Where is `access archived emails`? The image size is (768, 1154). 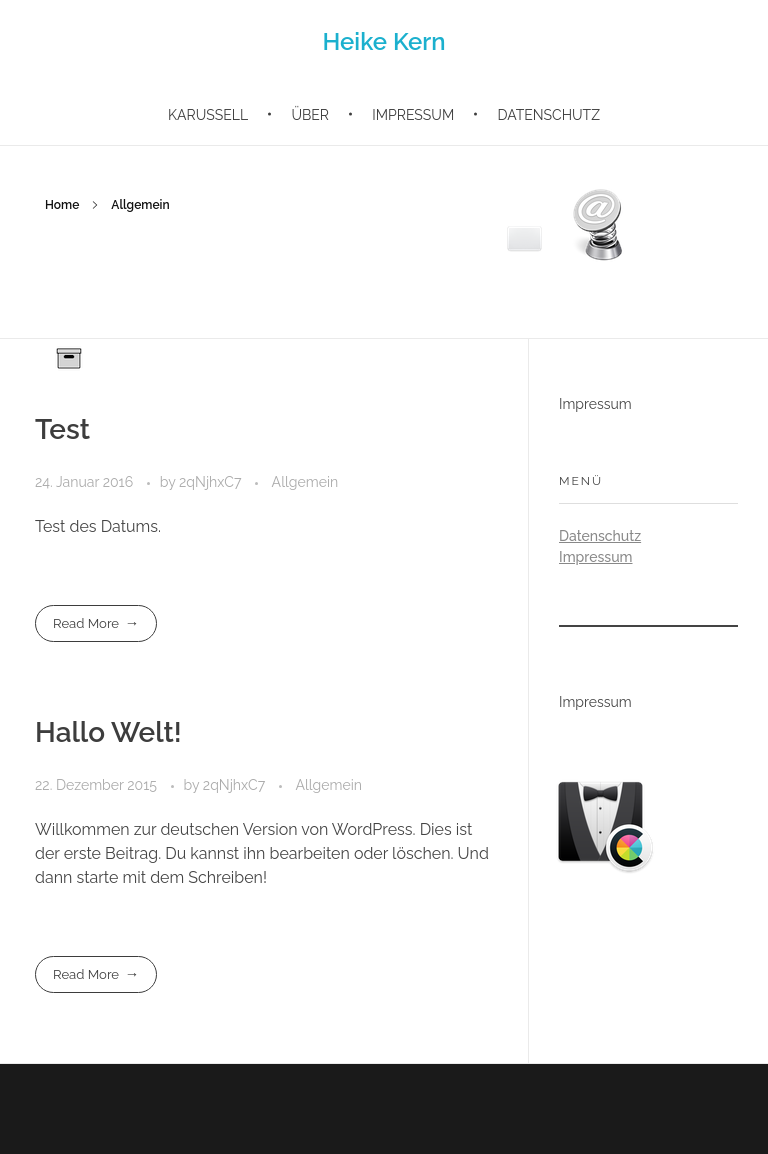
access archived emails is located at coordinates (69, 358).